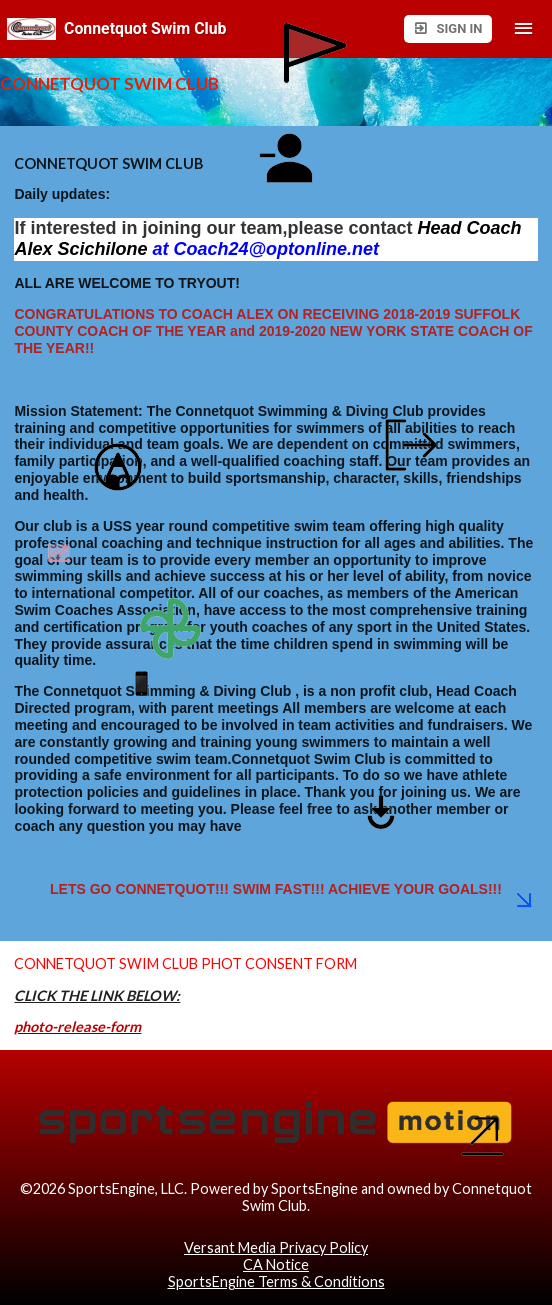 This screenshot has height=1305, width=552. I want to click on open google photos, so click(170, 628).